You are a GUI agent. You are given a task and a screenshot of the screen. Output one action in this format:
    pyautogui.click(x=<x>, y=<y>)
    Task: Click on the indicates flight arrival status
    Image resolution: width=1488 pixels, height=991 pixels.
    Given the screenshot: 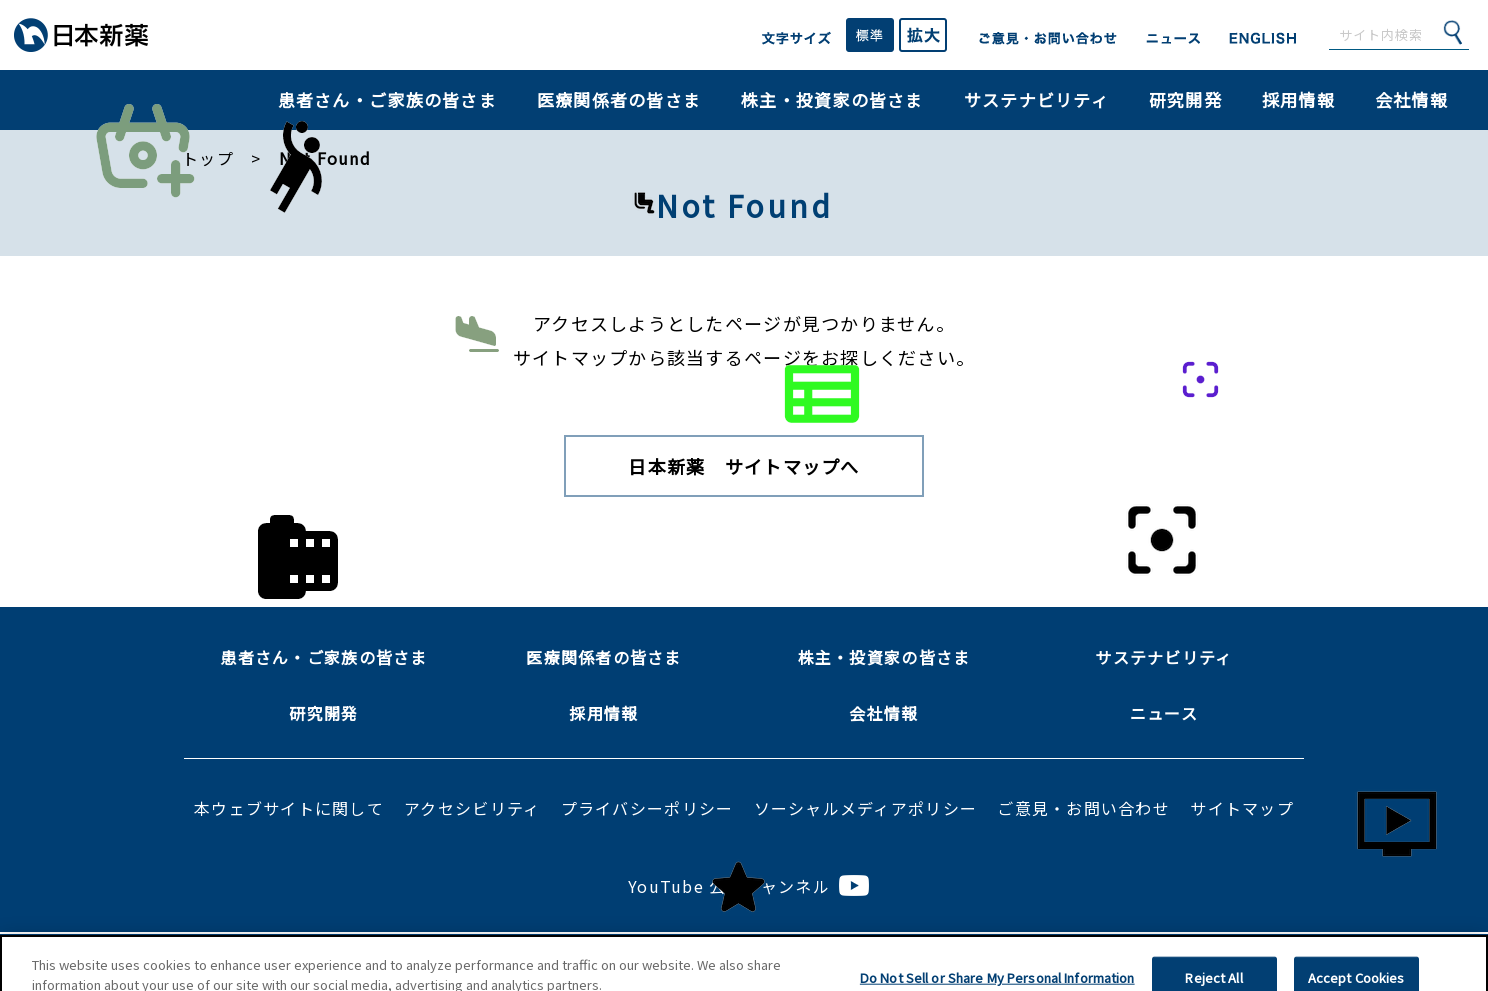 What is the action you would take?
    pyautogui.click(x=475, y=334)
    